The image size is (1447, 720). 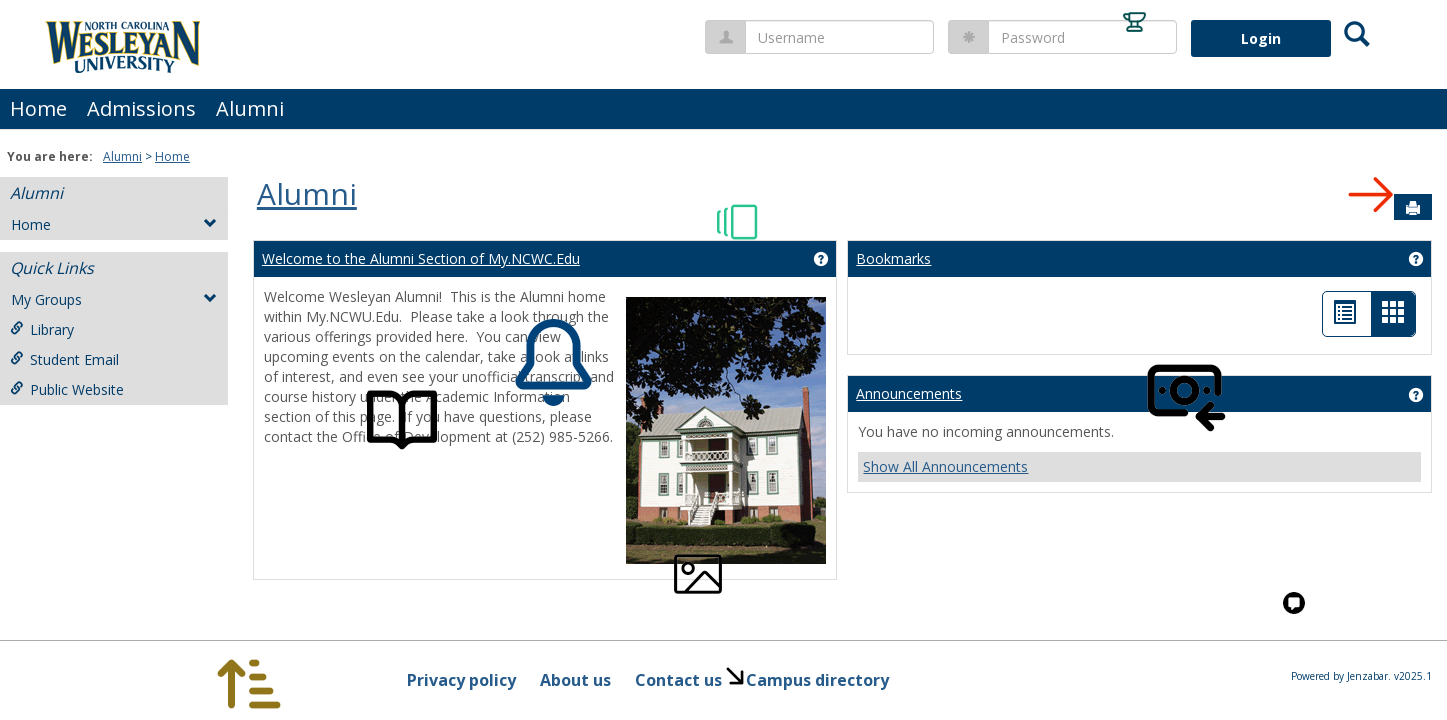 I want to click on access crafting or forging tools, so click(x=1134, y=21).